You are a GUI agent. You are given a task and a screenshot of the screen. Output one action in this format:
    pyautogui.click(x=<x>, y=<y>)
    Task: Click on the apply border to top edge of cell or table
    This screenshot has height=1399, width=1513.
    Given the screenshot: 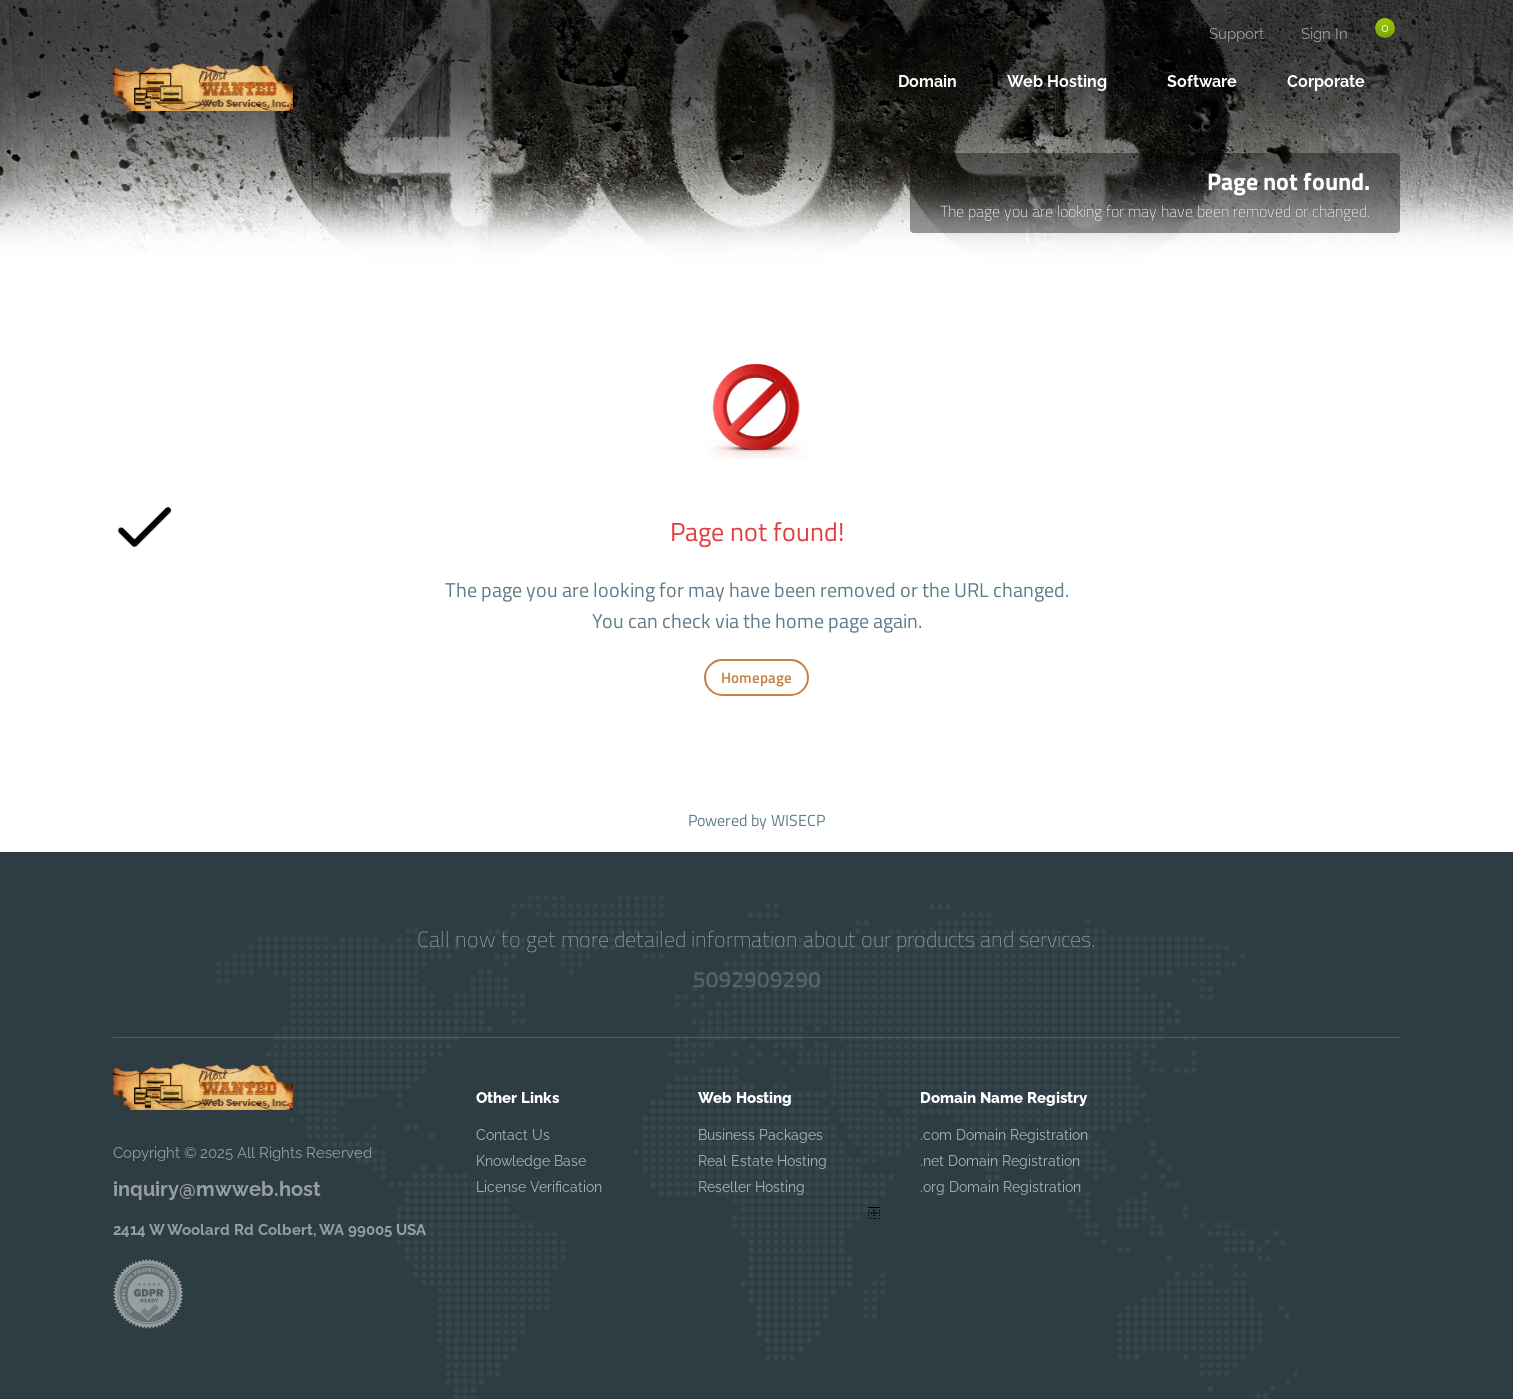 What is the action you would take?
    pyautogui.click(x=874, y=1213)
    